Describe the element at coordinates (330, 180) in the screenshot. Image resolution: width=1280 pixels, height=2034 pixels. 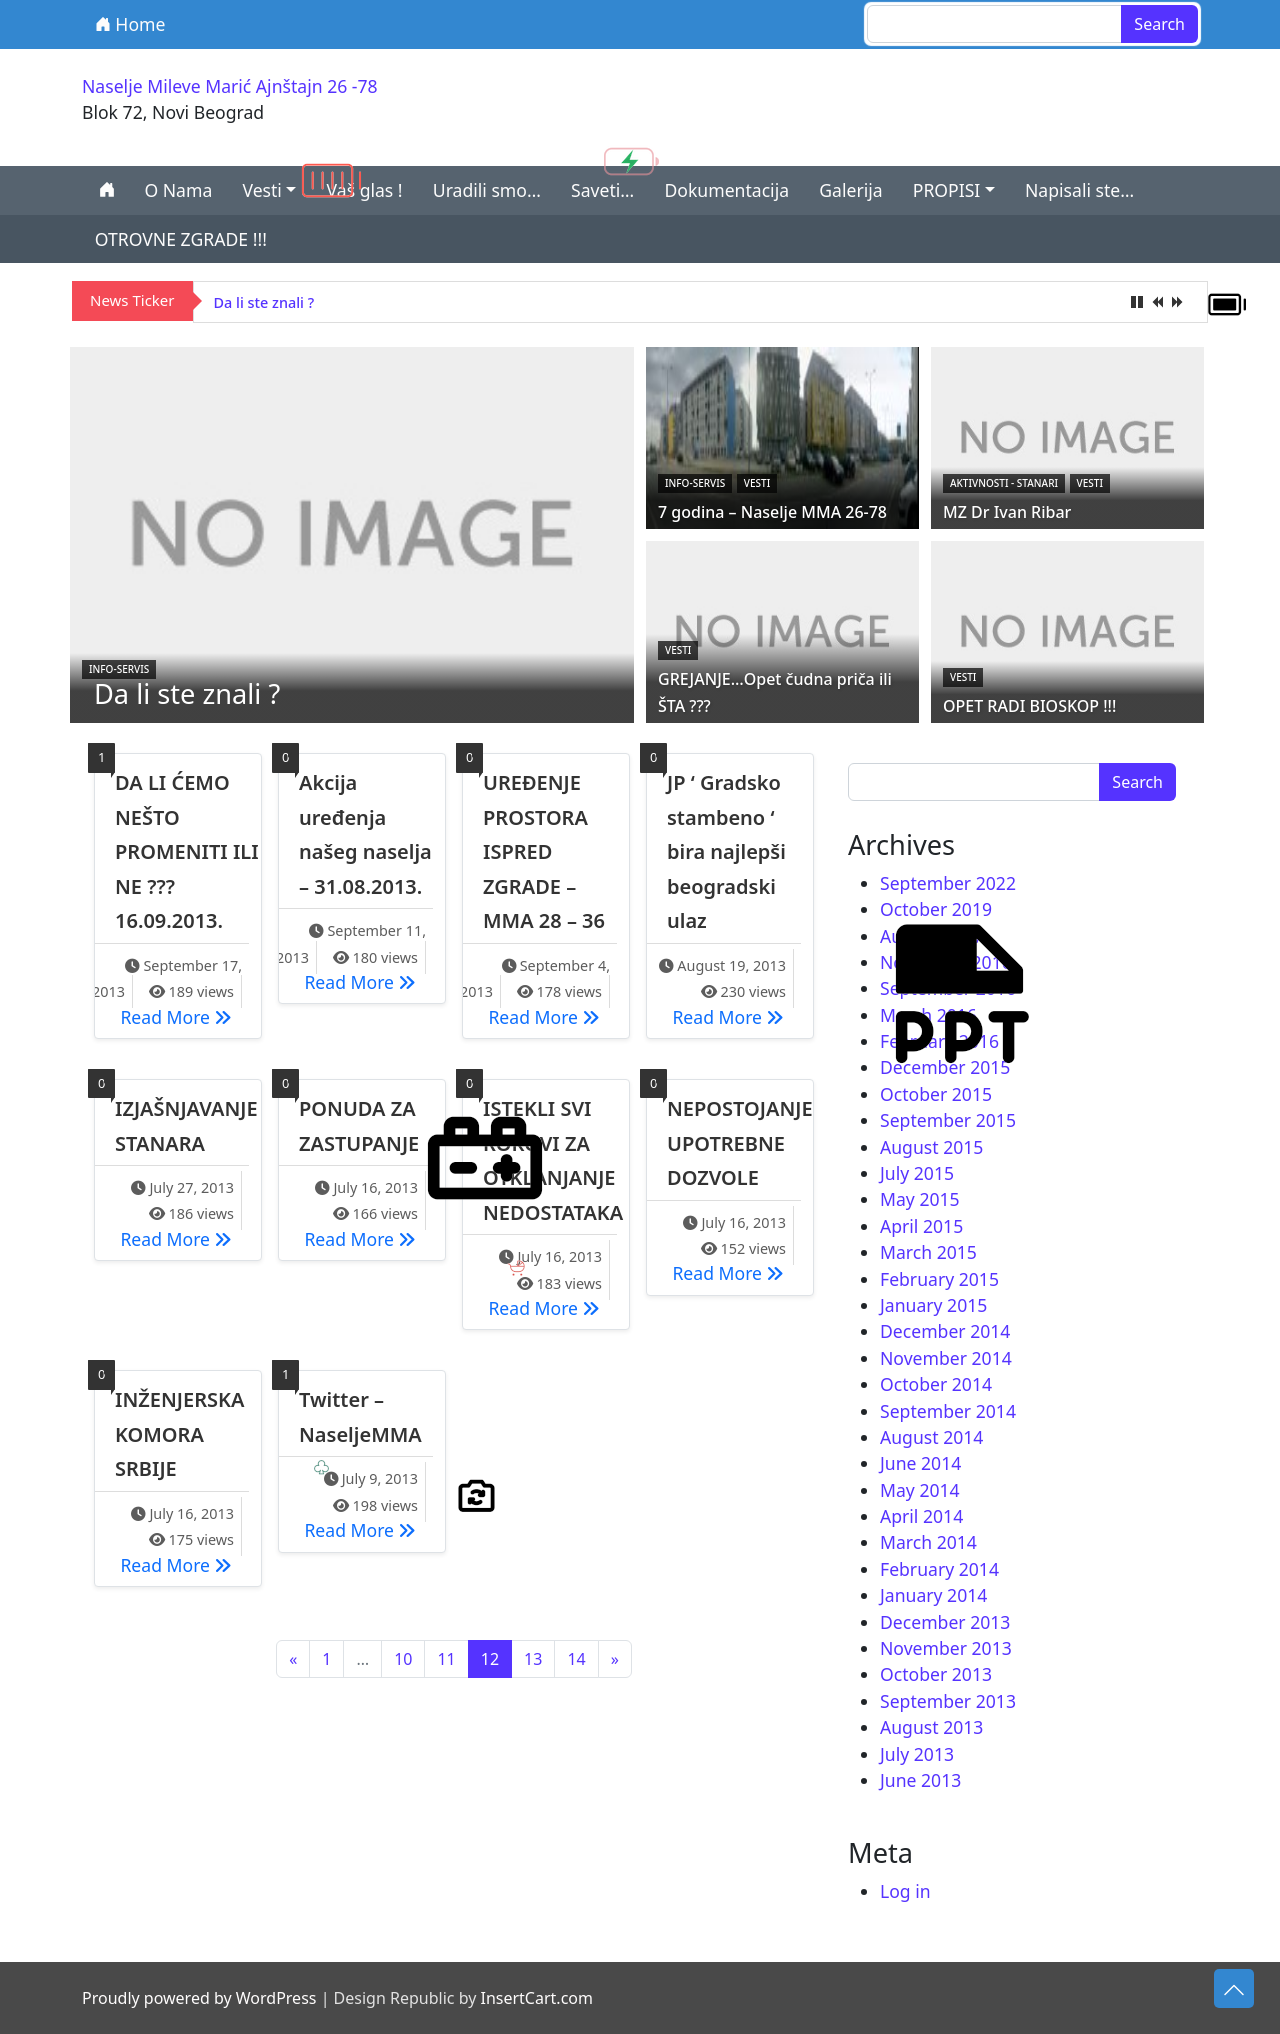
I see `indicates battery is fully charged` at that location.